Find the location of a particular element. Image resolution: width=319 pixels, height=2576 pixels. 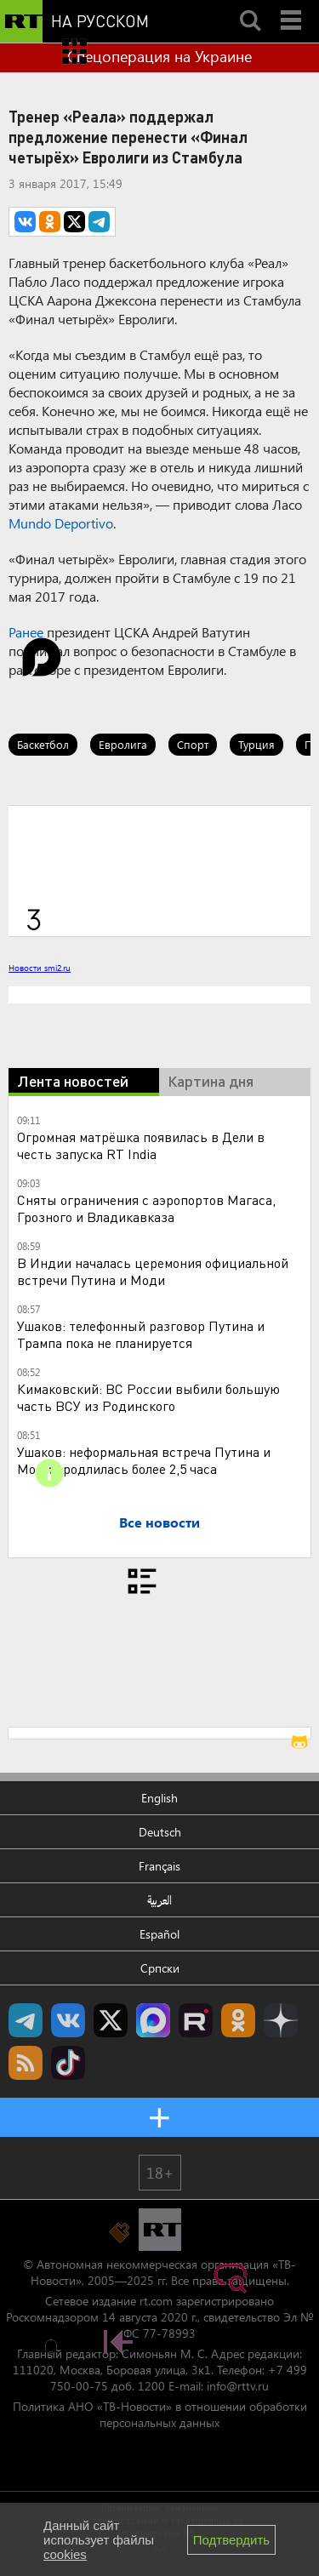

view notifications is located at coordinates (51, 2346).